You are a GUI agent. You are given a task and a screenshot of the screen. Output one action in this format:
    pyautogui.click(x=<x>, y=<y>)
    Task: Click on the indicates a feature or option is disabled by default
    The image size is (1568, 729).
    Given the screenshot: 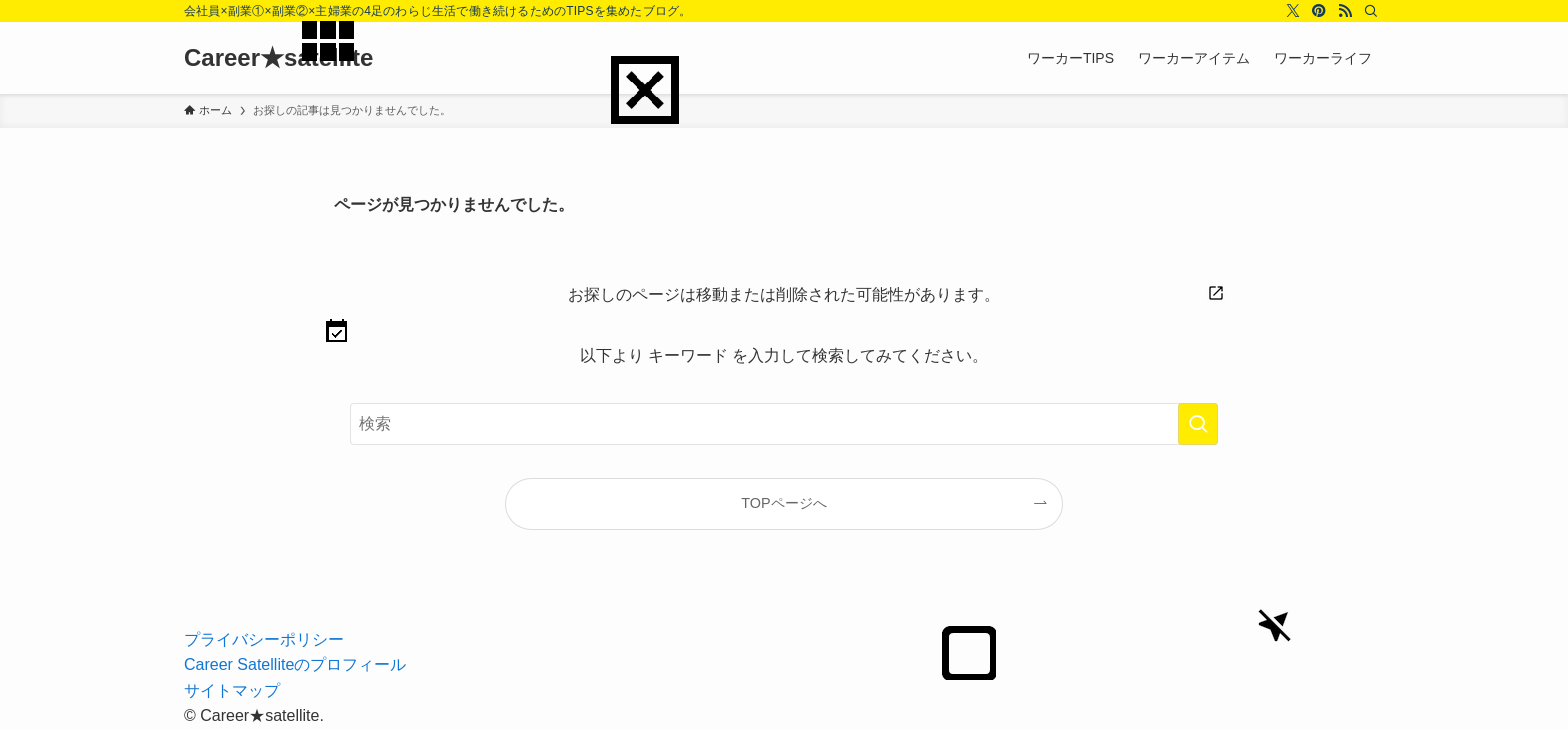 What is the action you would take?
    pyautogui.click(x=645, y=90)
    